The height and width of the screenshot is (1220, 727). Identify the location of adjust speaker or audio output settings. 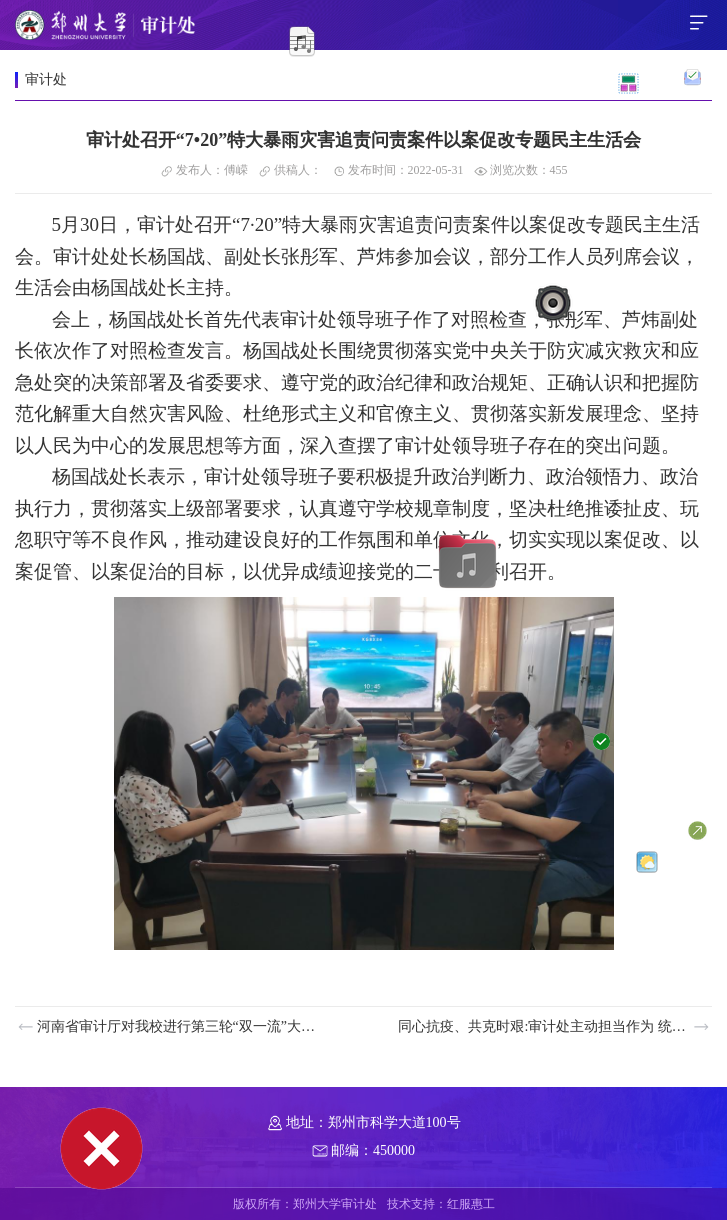
(553, 303).